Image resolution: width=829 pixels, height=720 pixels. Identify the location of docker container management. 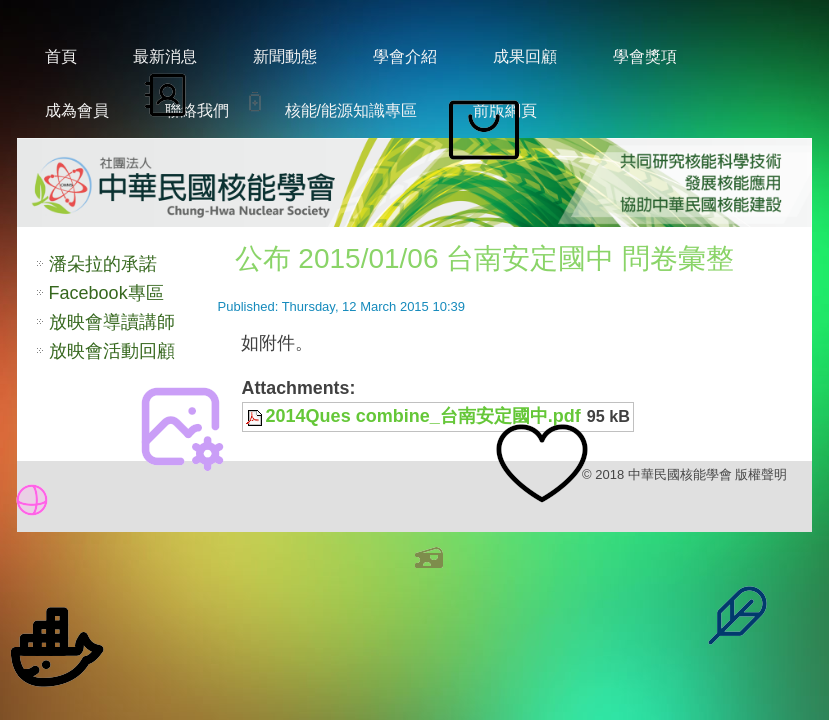
(55, 647).